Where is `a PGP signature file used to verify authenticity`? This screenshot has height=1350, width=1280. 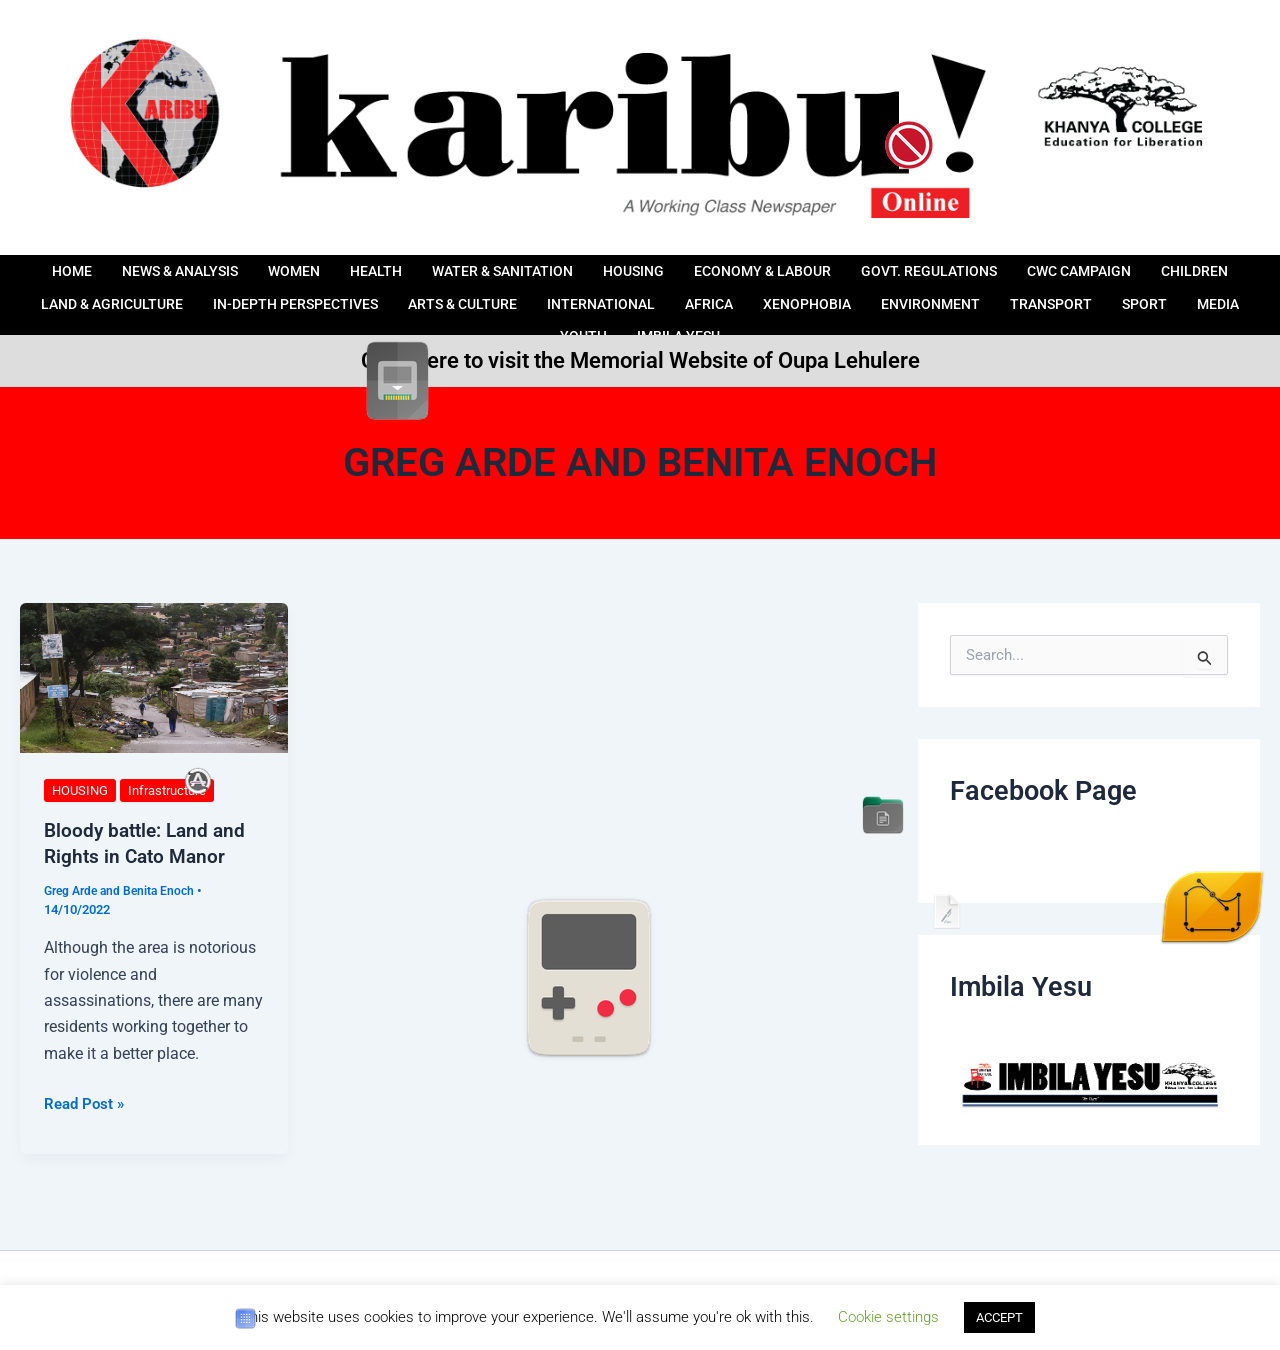 a PGP signature file used to verify authenticity is located at coordinates (947, 912).